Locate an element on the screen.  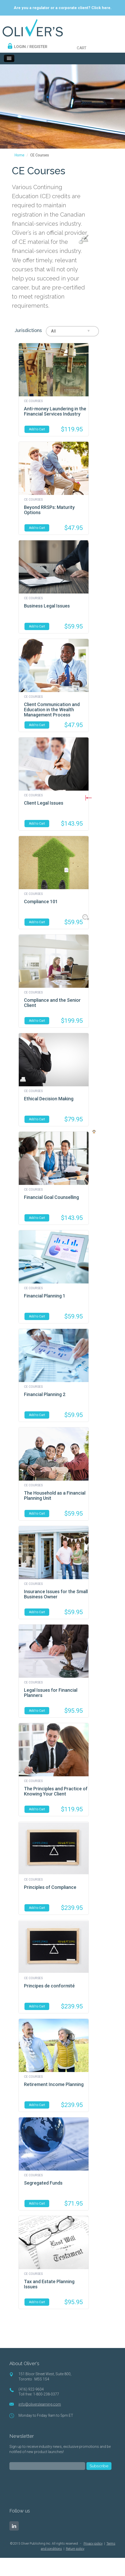
go to the first item in a list or sequence is located at coordinates (89, 798).